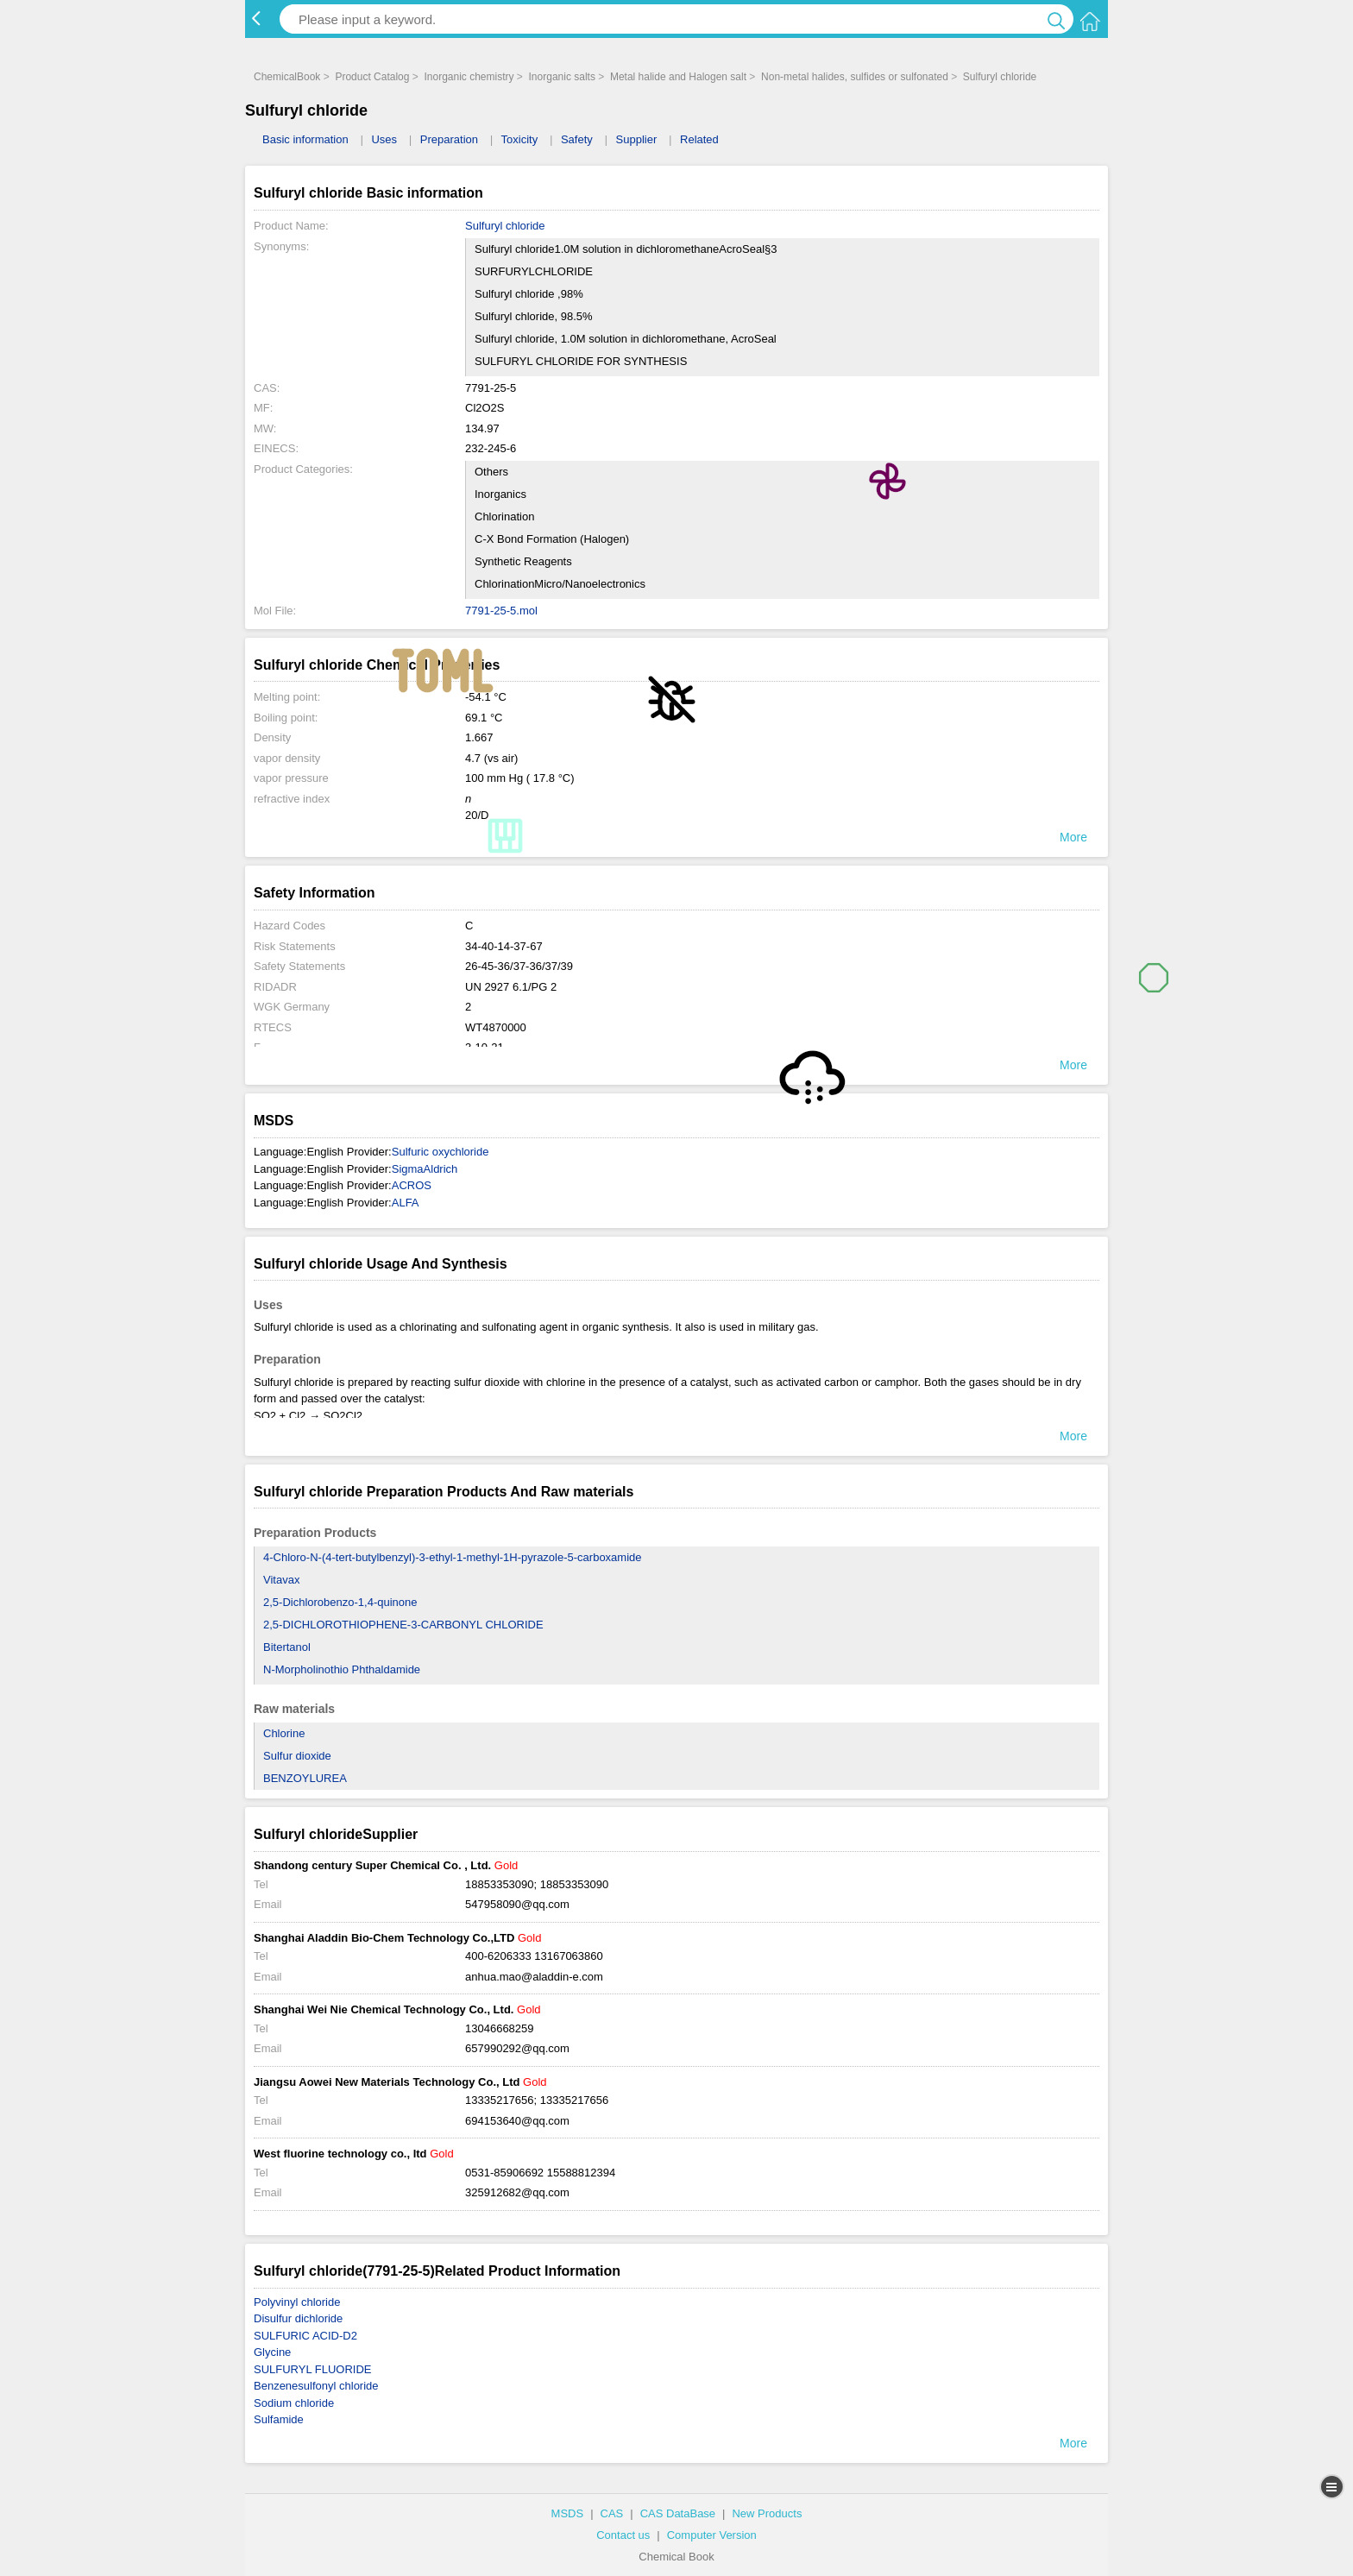 This screenshot has height=2576, width=1353. What do you see at coordinates (811, 1074) in the screenshot?
I see `indicates snowy weather conditions` at bounding box center [811, 1074].